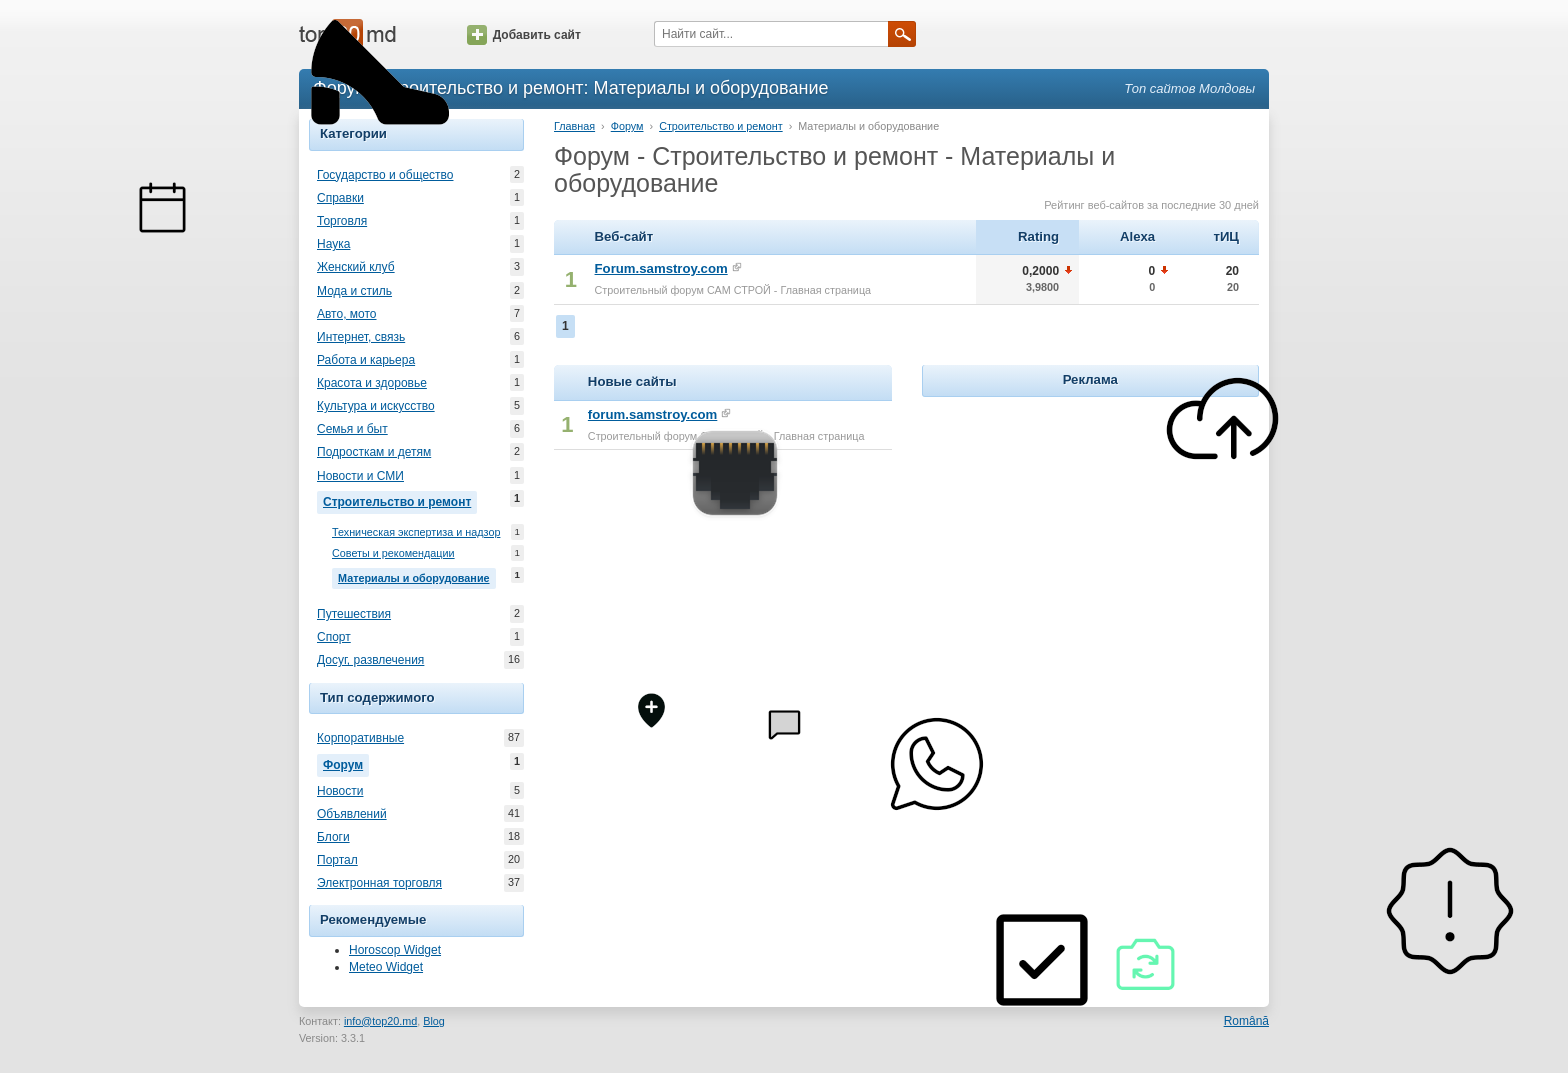 Image resolution: width=1568 pixels, height=1073 pixels. What do you see at coordinates (651, 710) in the screenshot?
I see `add a new location pin` at bounding box center [651, 710].